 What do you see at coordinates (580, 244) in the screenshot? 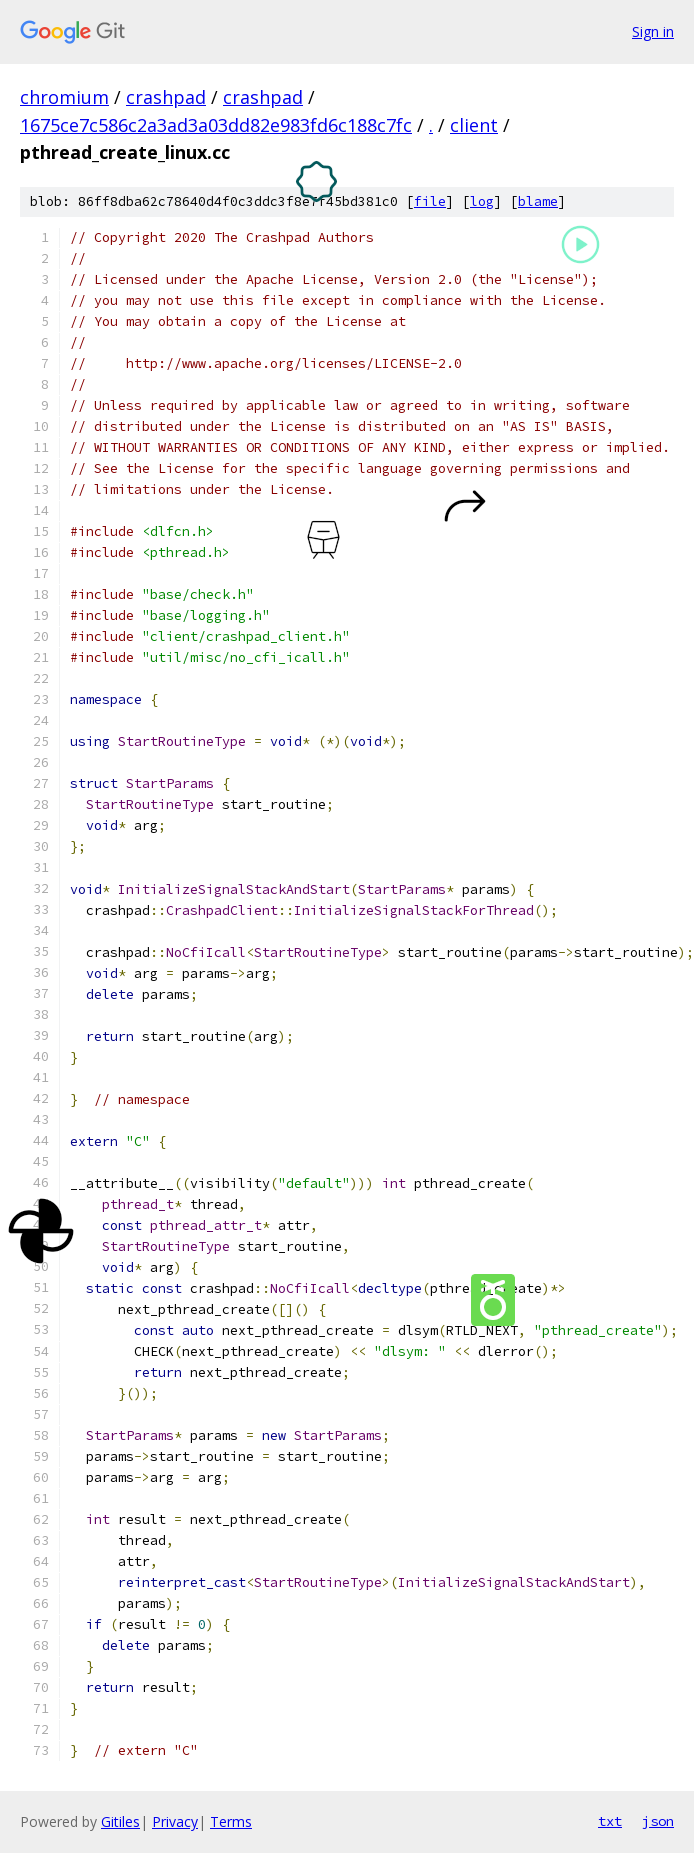
I see `play media or video content` at bounding box center [580, 244].